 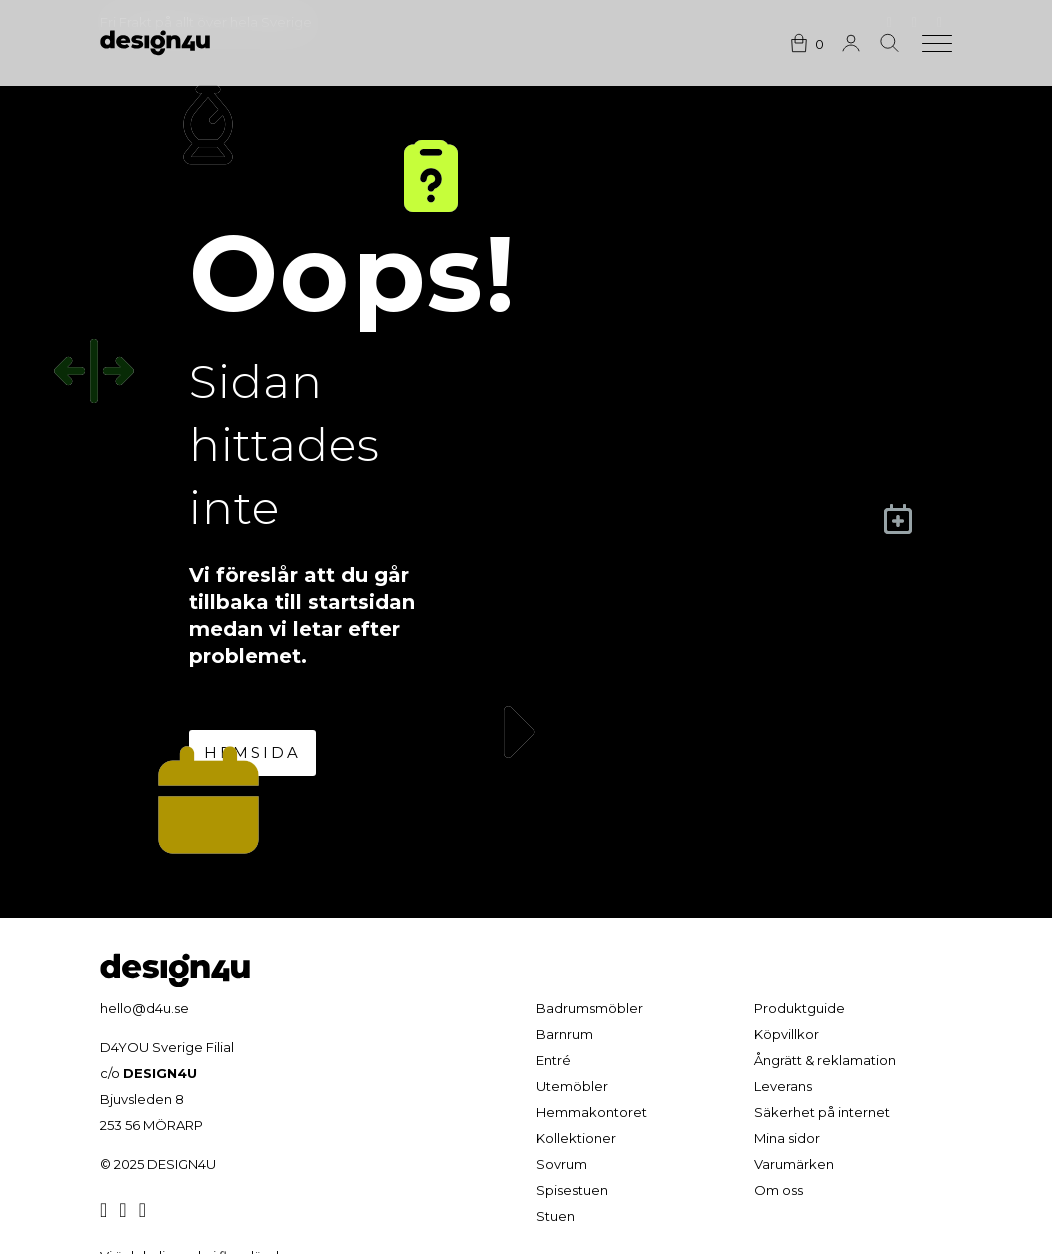 What do you see at coordinates (431, 176) in the screenshot?
I see `view unanswered or pending form questions` at bounding box center [431, 176].